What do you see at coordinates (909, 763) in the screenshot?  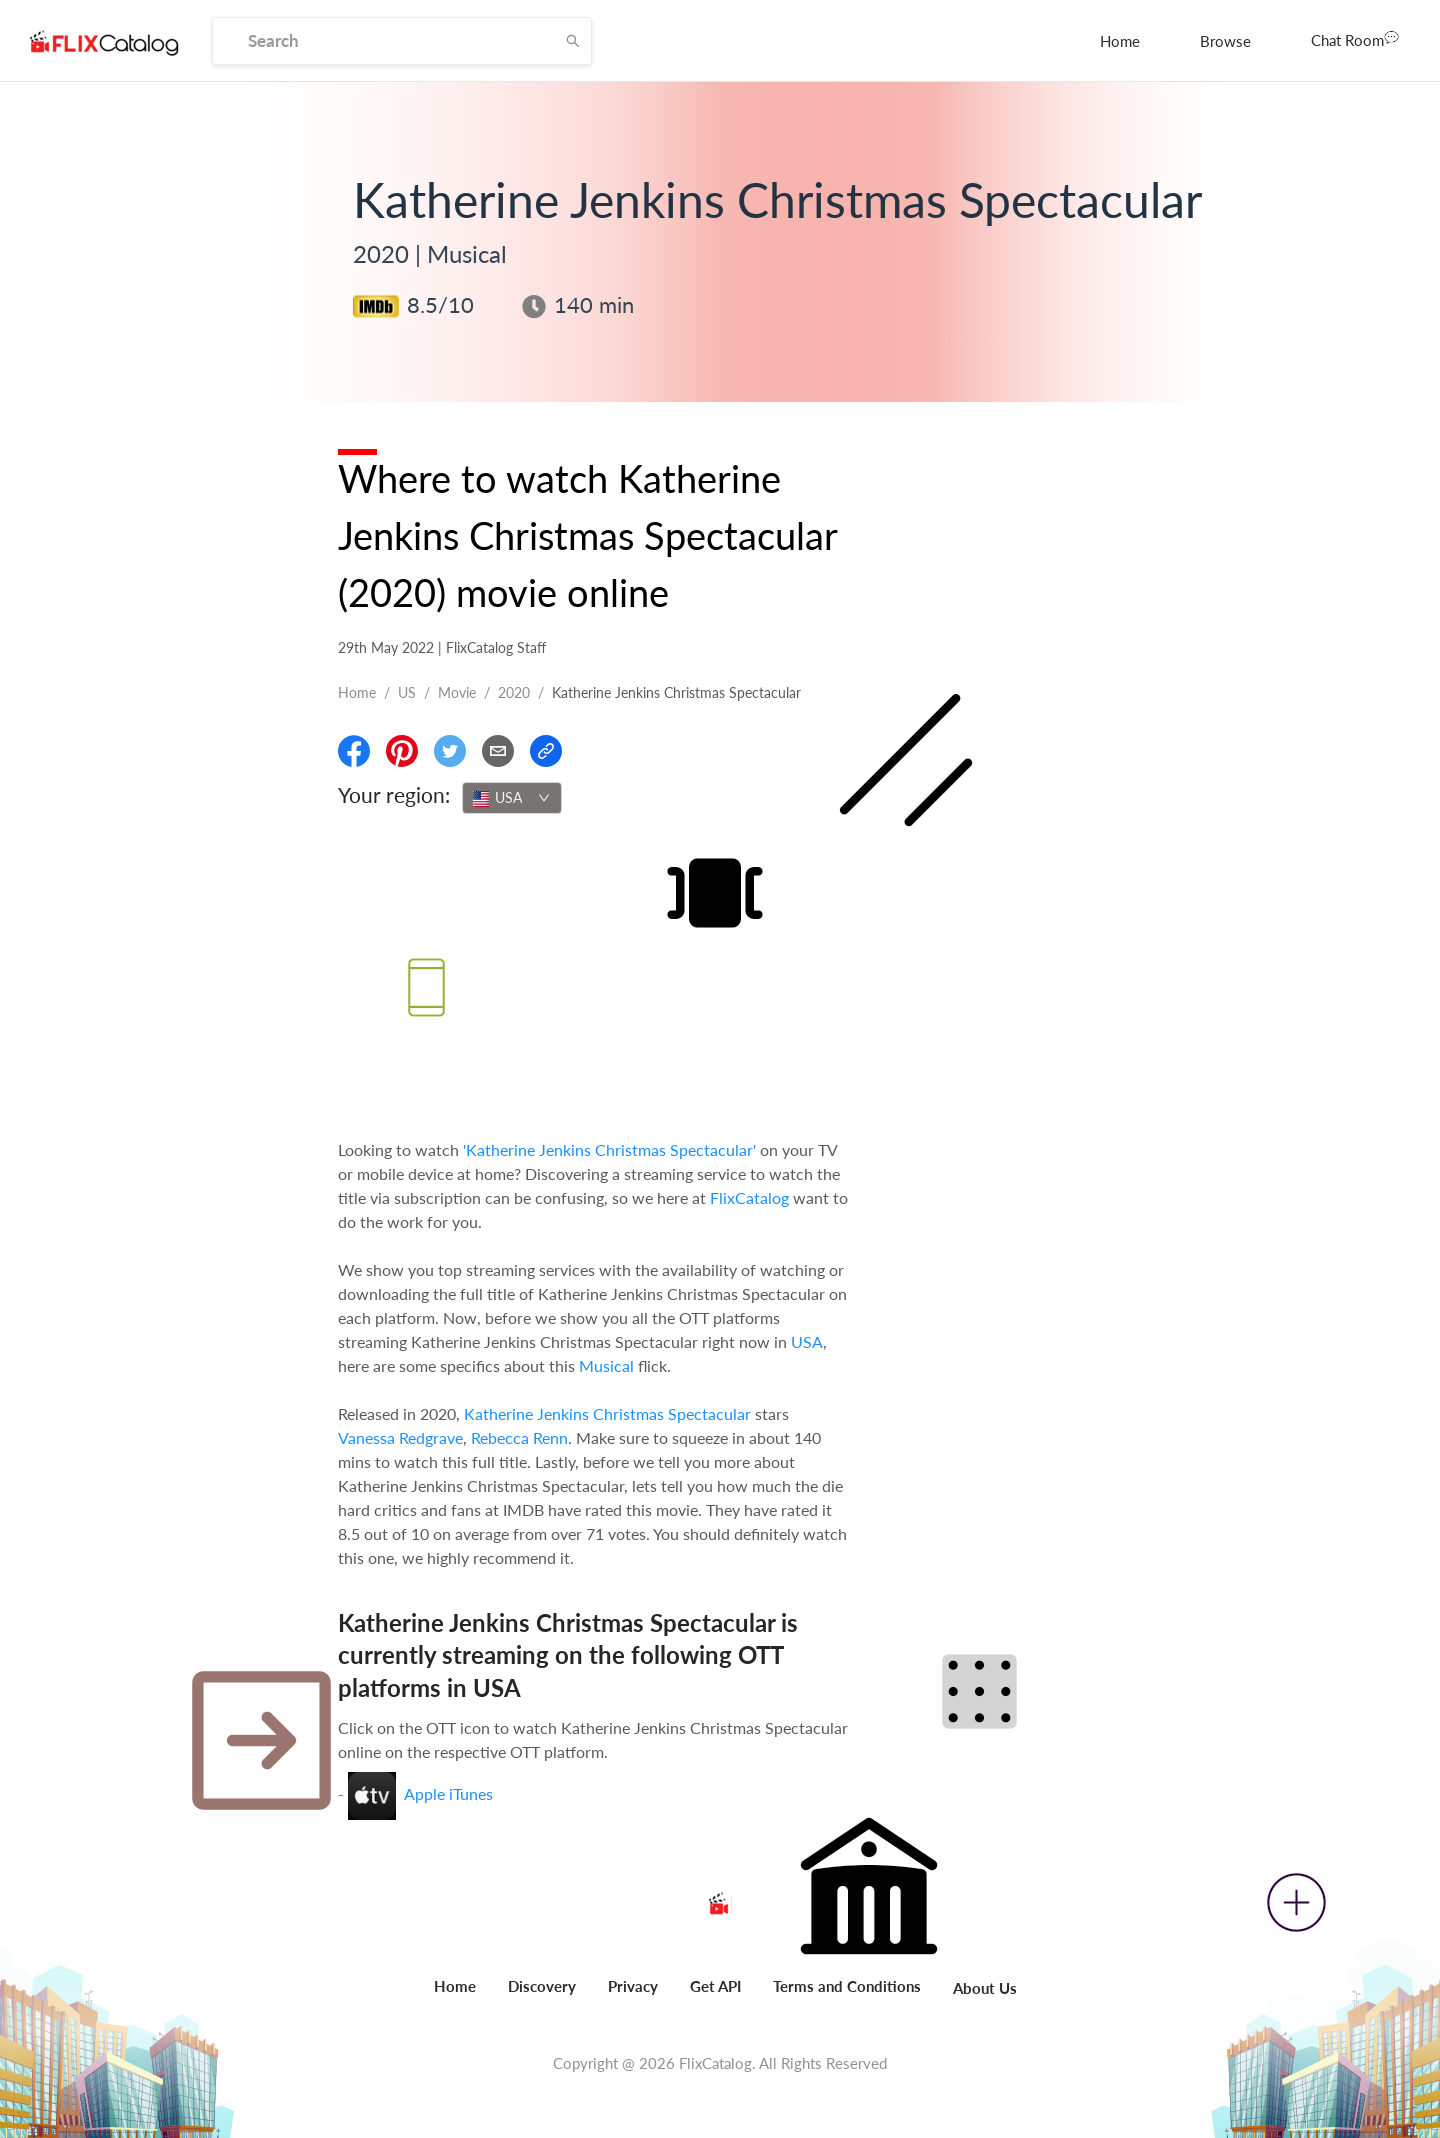 I see `indicates signal strength or connectivity level` at bounding box center [909, 763].